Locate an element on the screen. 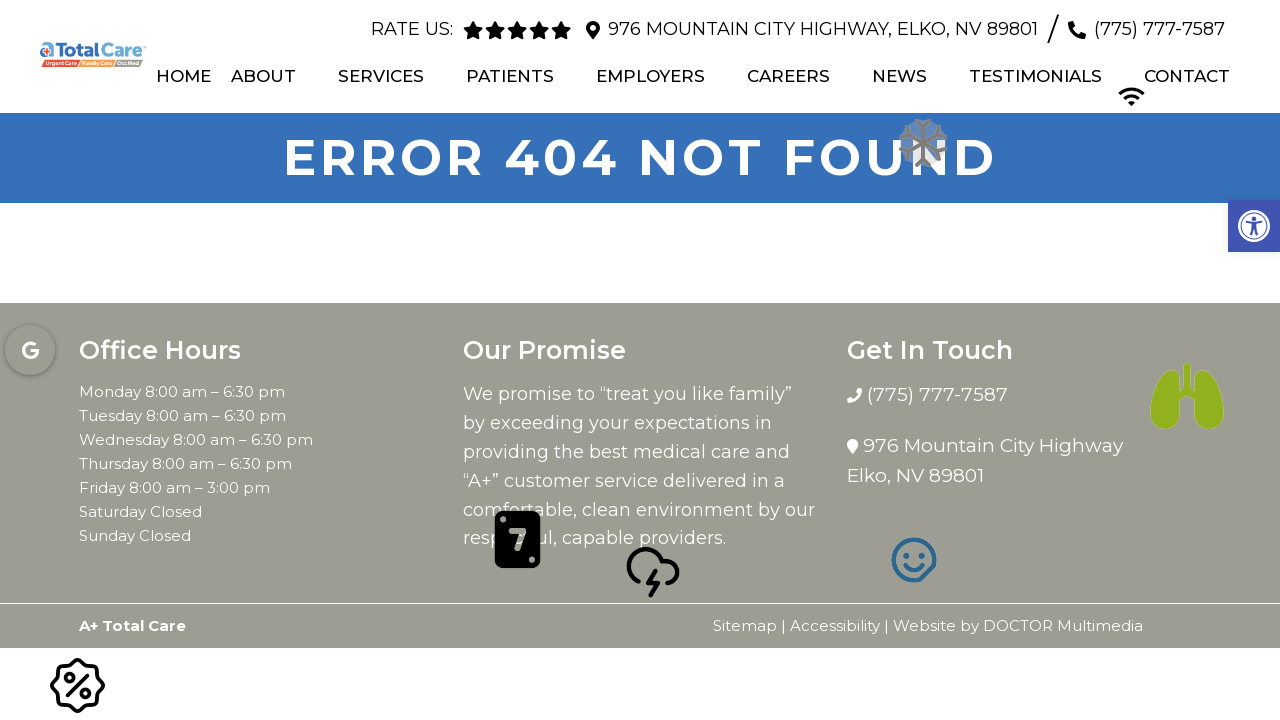  playing card with value 7 is located at coordinates (517, 539).